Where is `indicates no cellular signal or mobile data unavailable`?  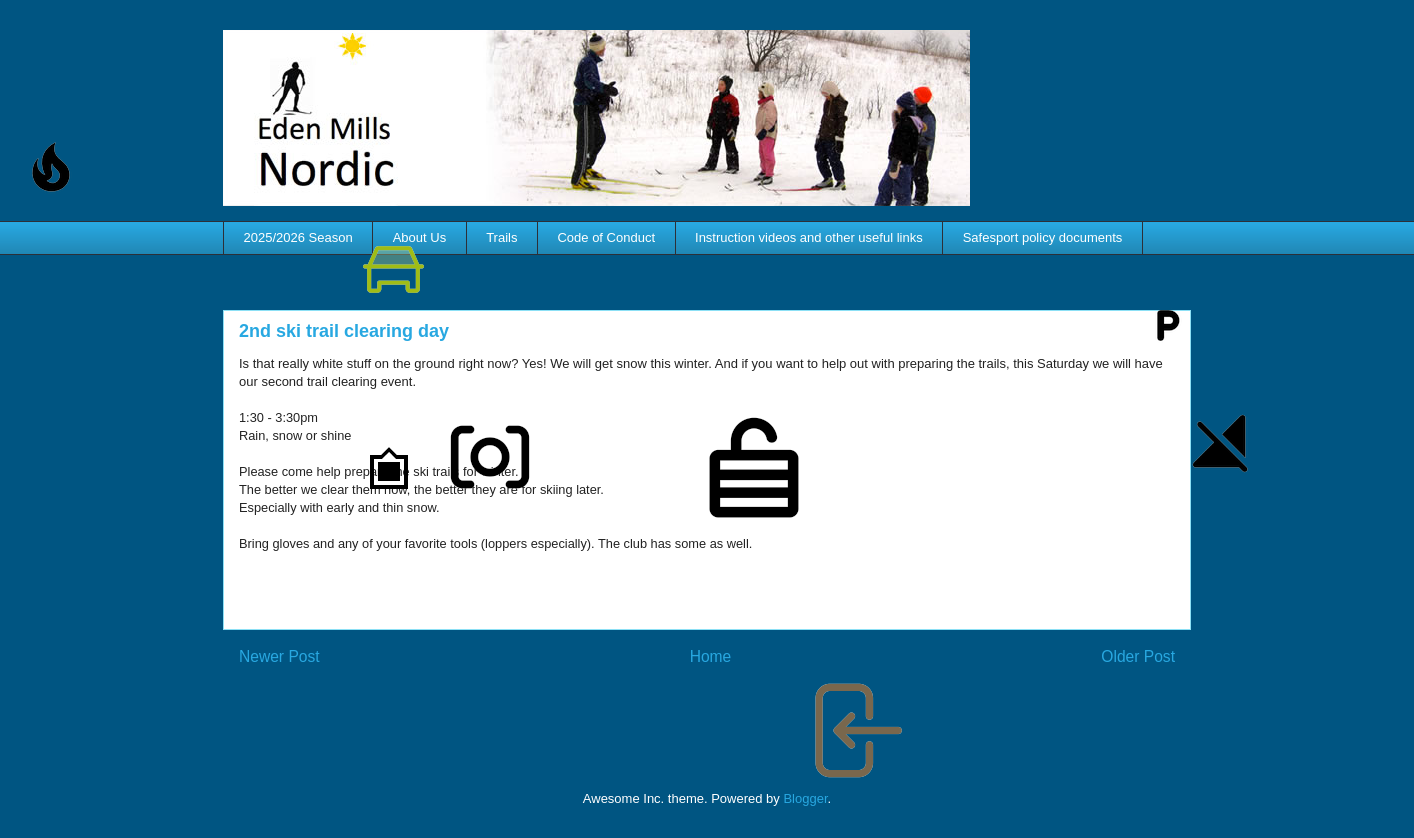
indicates no cellular signal or mobile data unavailable is located at coordinates (1220, 442).